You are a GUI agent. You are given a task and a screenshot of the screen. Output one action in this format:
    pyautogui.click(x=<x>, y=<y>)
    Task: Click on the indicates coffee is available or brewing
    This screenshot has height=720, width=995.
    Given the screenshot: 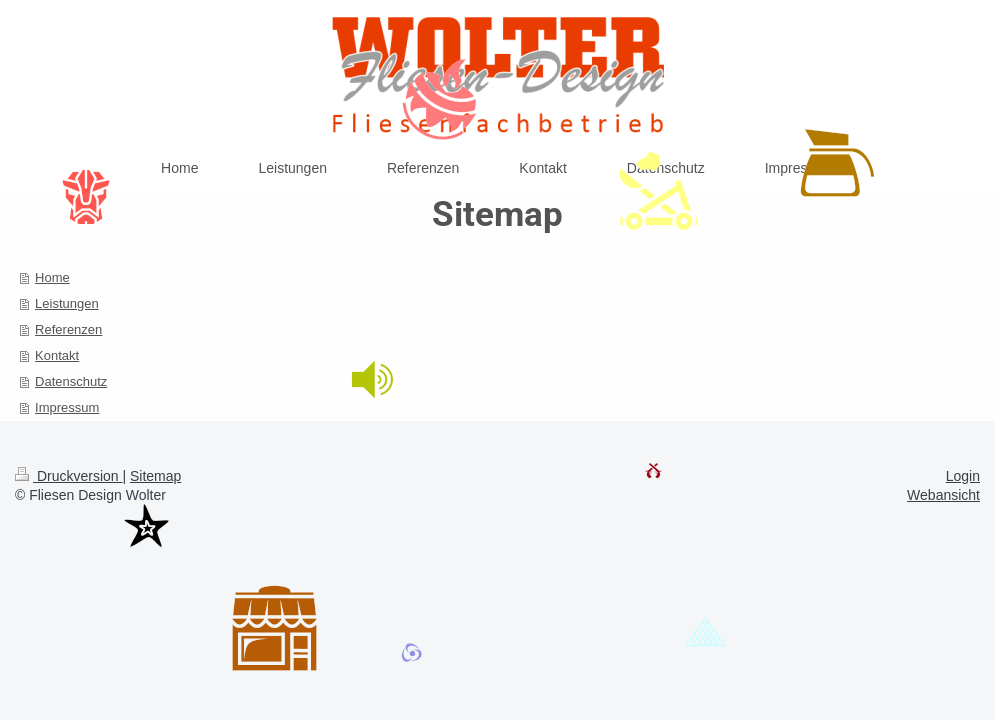 What is the action you would take?
    pyautogui.click(x=837, y=162)
    